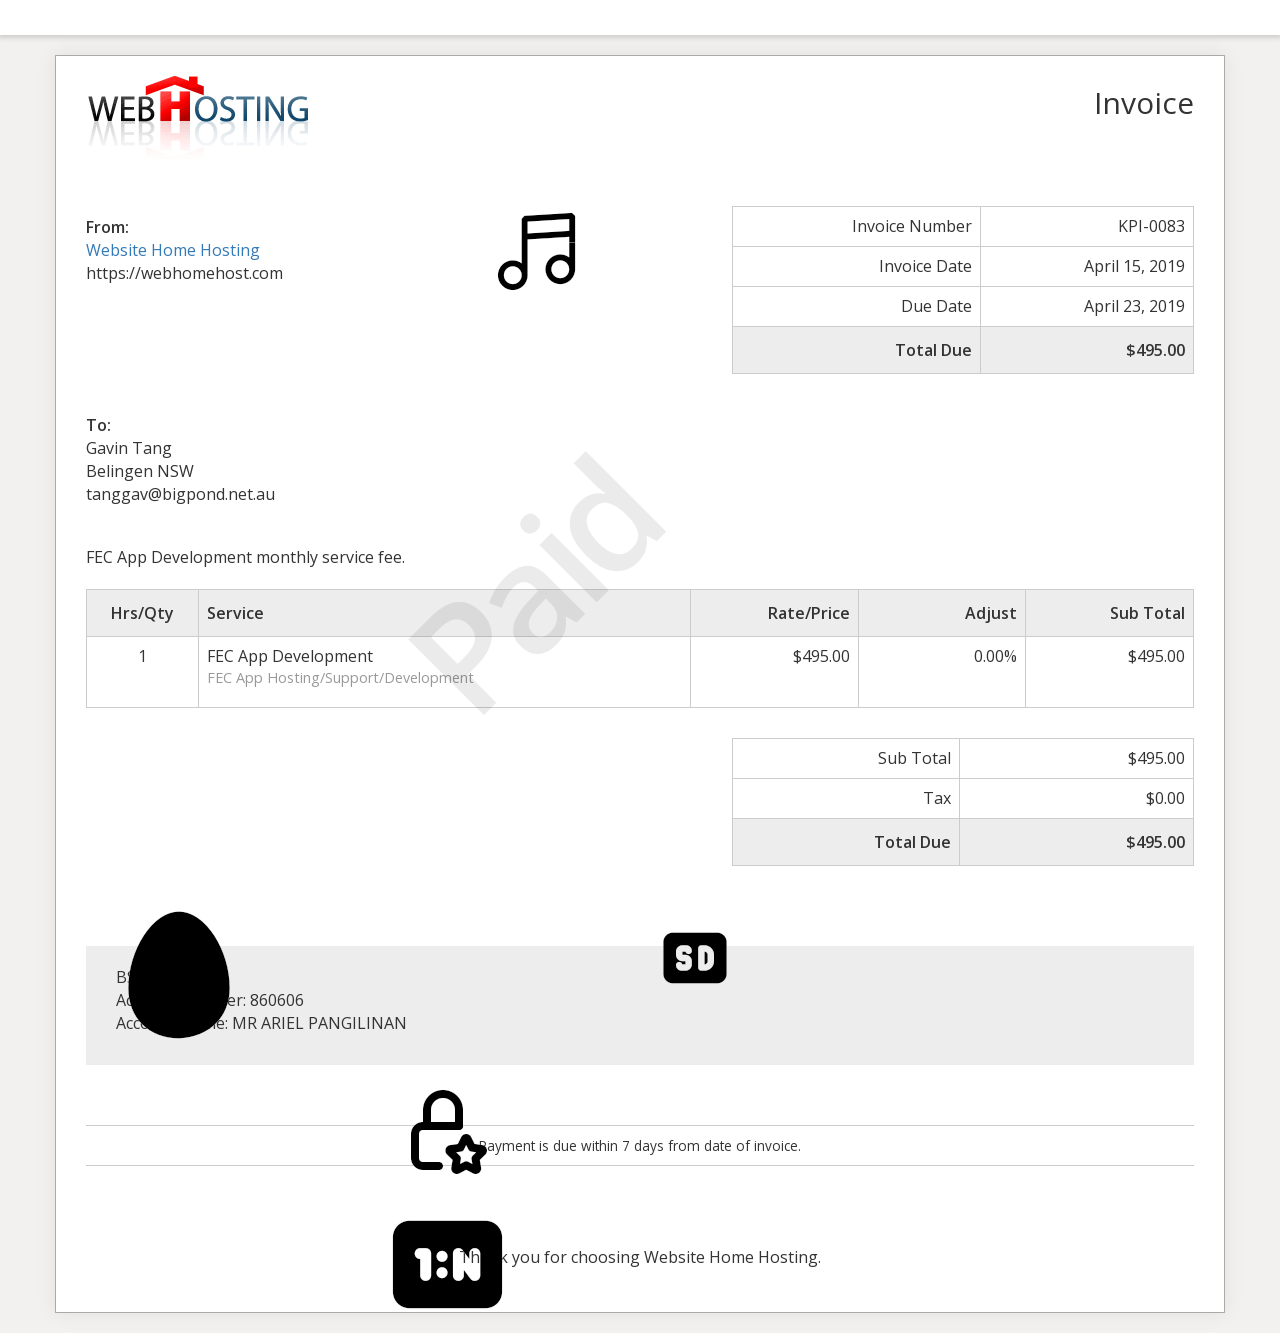 The width and height of the screenshot is (1280, 1333). Describe the element at coordinates (695, 958) in the screenshot. I see `indicates standard definition video quality` at that location.